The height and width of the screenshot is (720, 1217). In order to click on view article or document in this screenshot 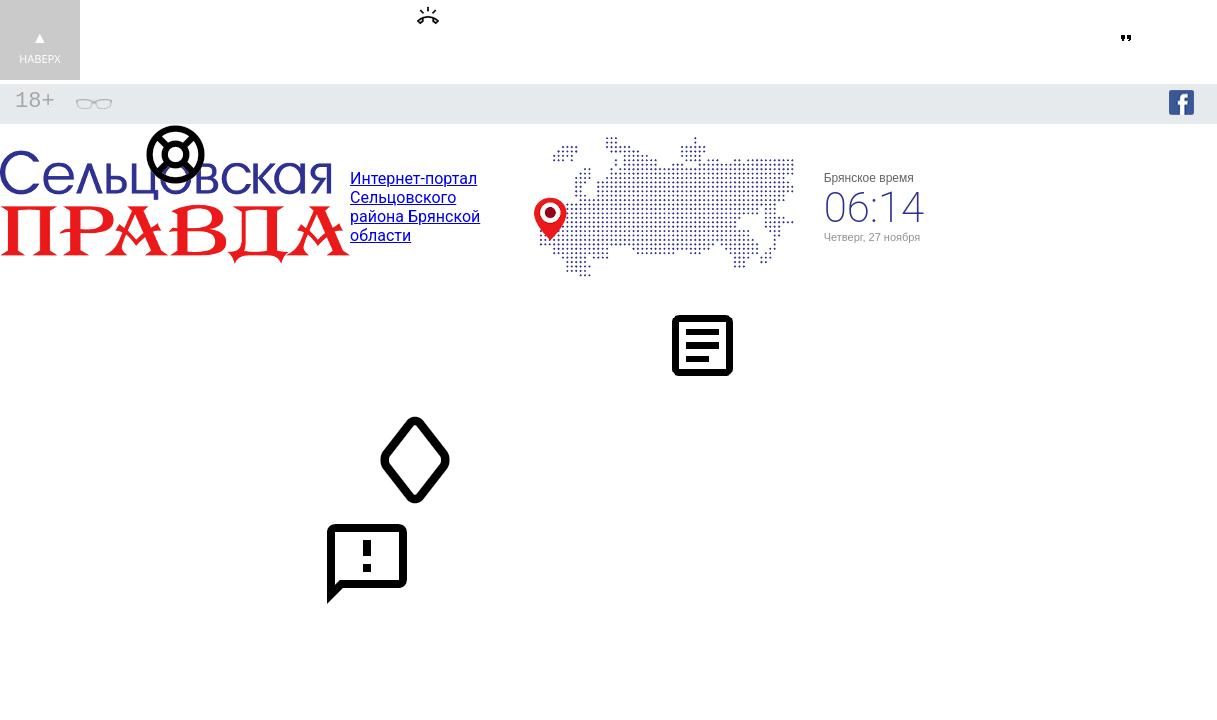, I will do `click(702, 345)`.